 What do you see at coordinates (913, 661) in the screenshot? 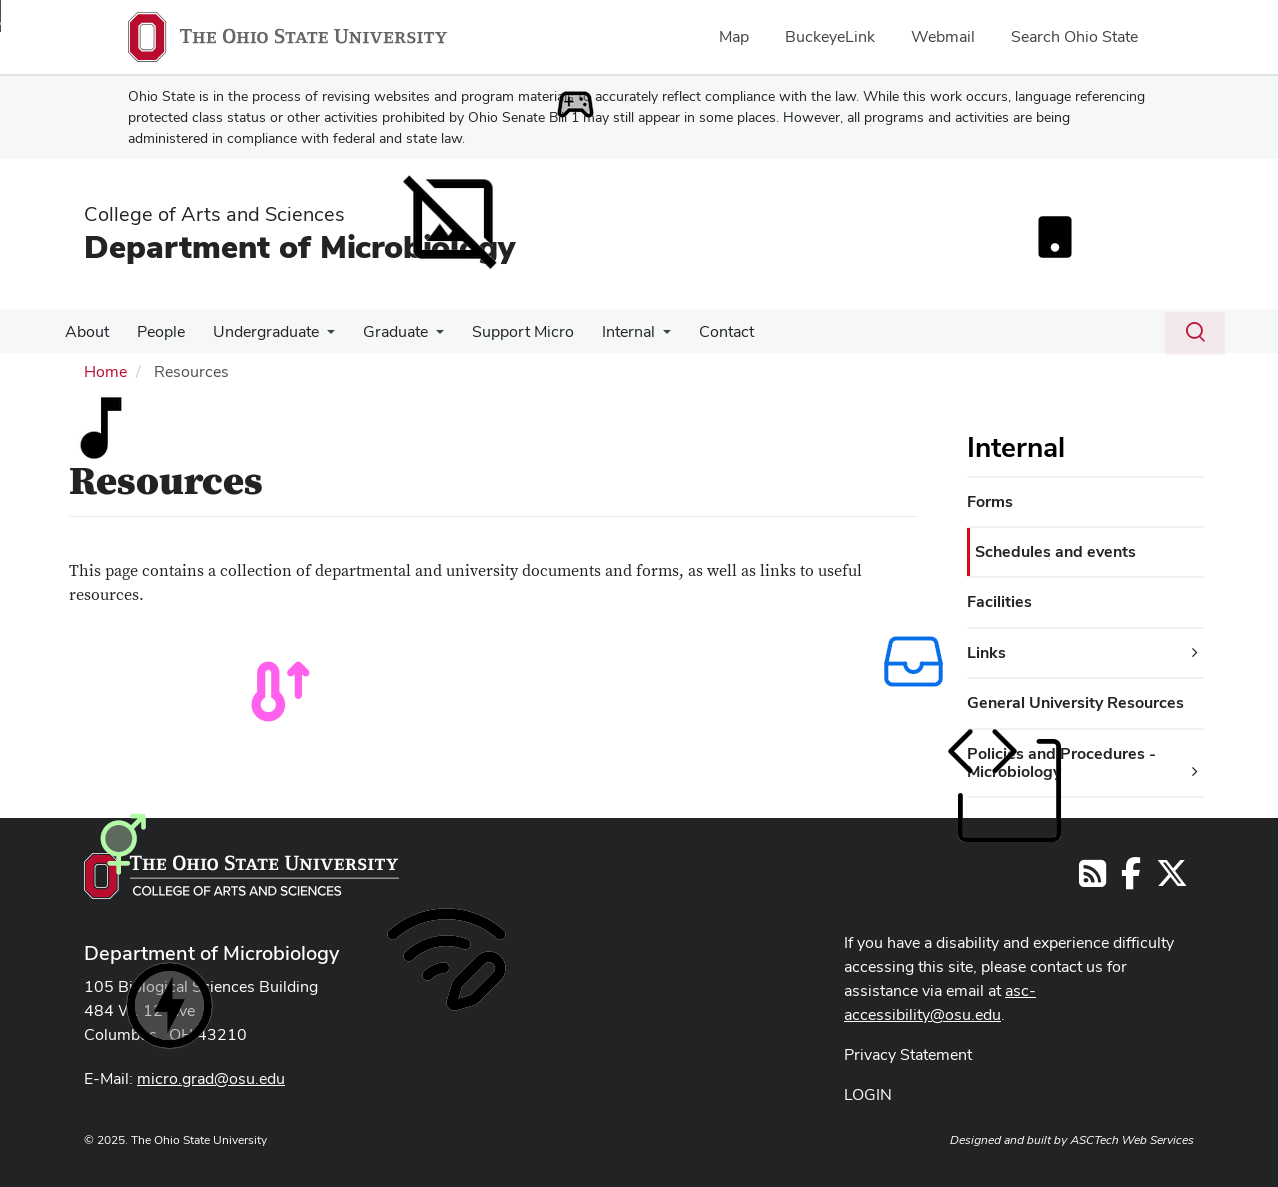
I see `view inbox or incoming files` at bounding box center [913, 661].